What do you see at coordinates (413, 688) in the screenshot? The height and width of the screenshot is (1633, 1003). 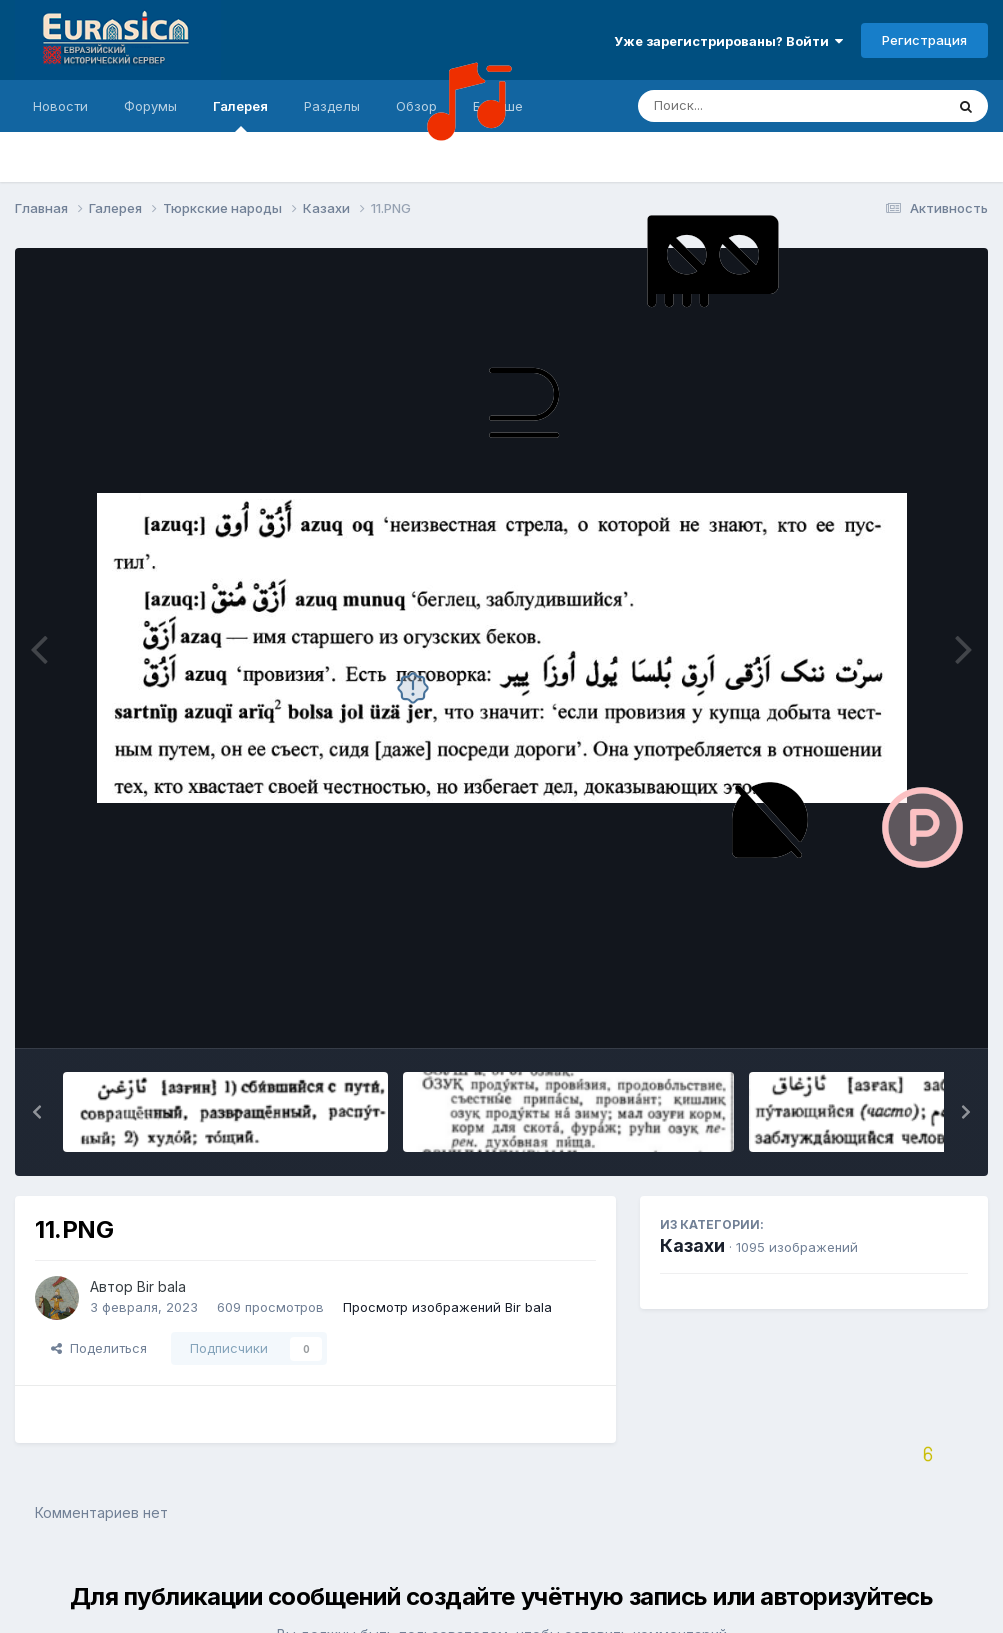 I see `indicates a warning or important notice` at bounding box center [413, 688].